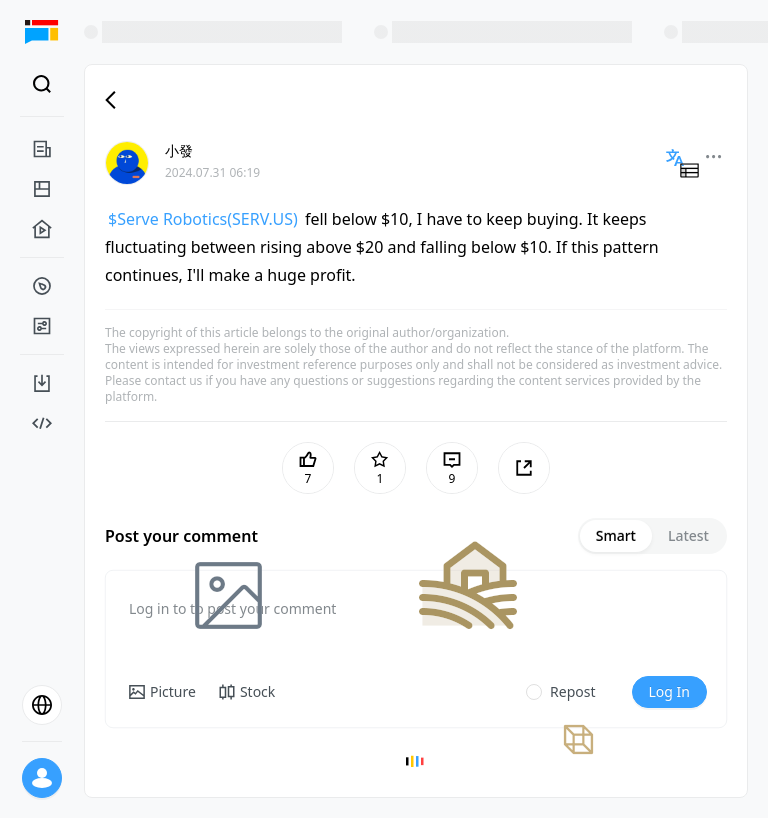  I want to click on view 3D model or object, so click(578, 739).